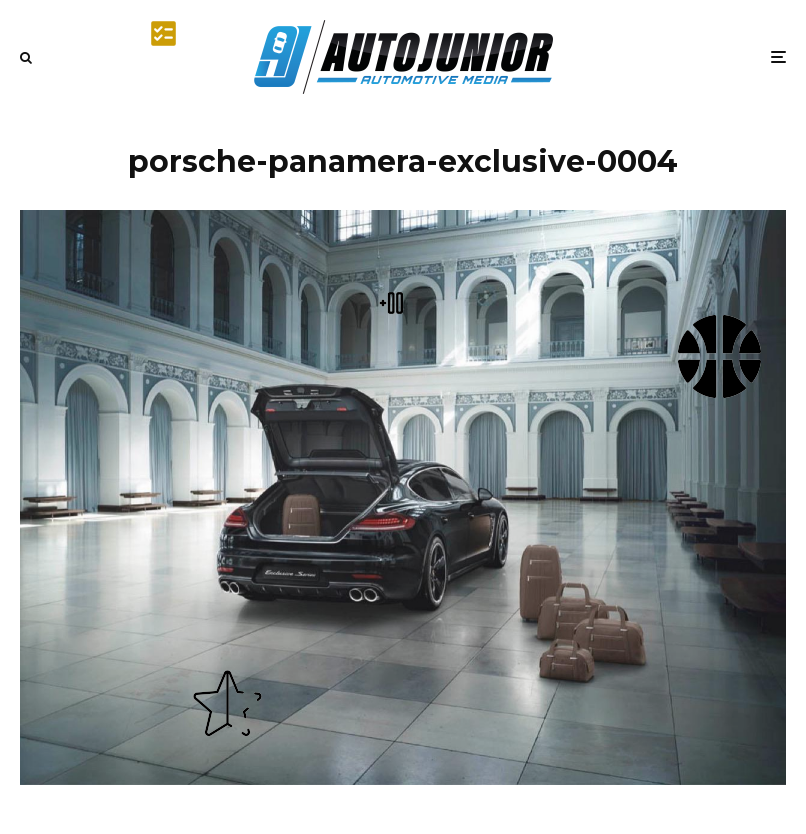  Describe the element at coordinates (227, 704) in the screenshot. I see `indicates a partial or half-star rating` at that location.